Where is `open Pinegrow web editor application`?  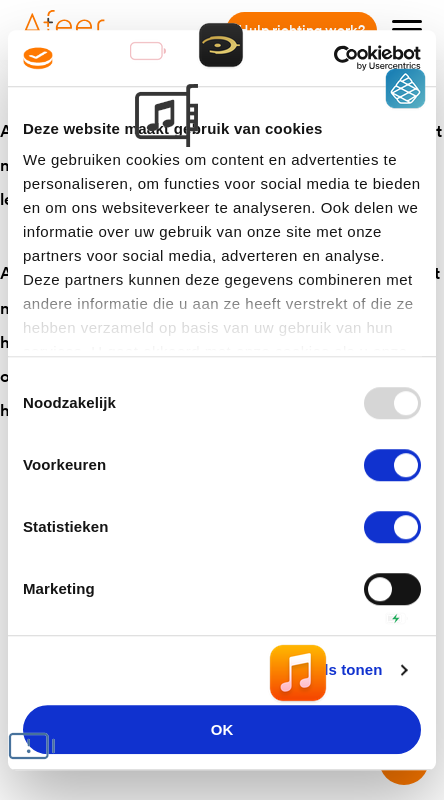
open Pinegrow web editor application is located at coordinates (405, 88).